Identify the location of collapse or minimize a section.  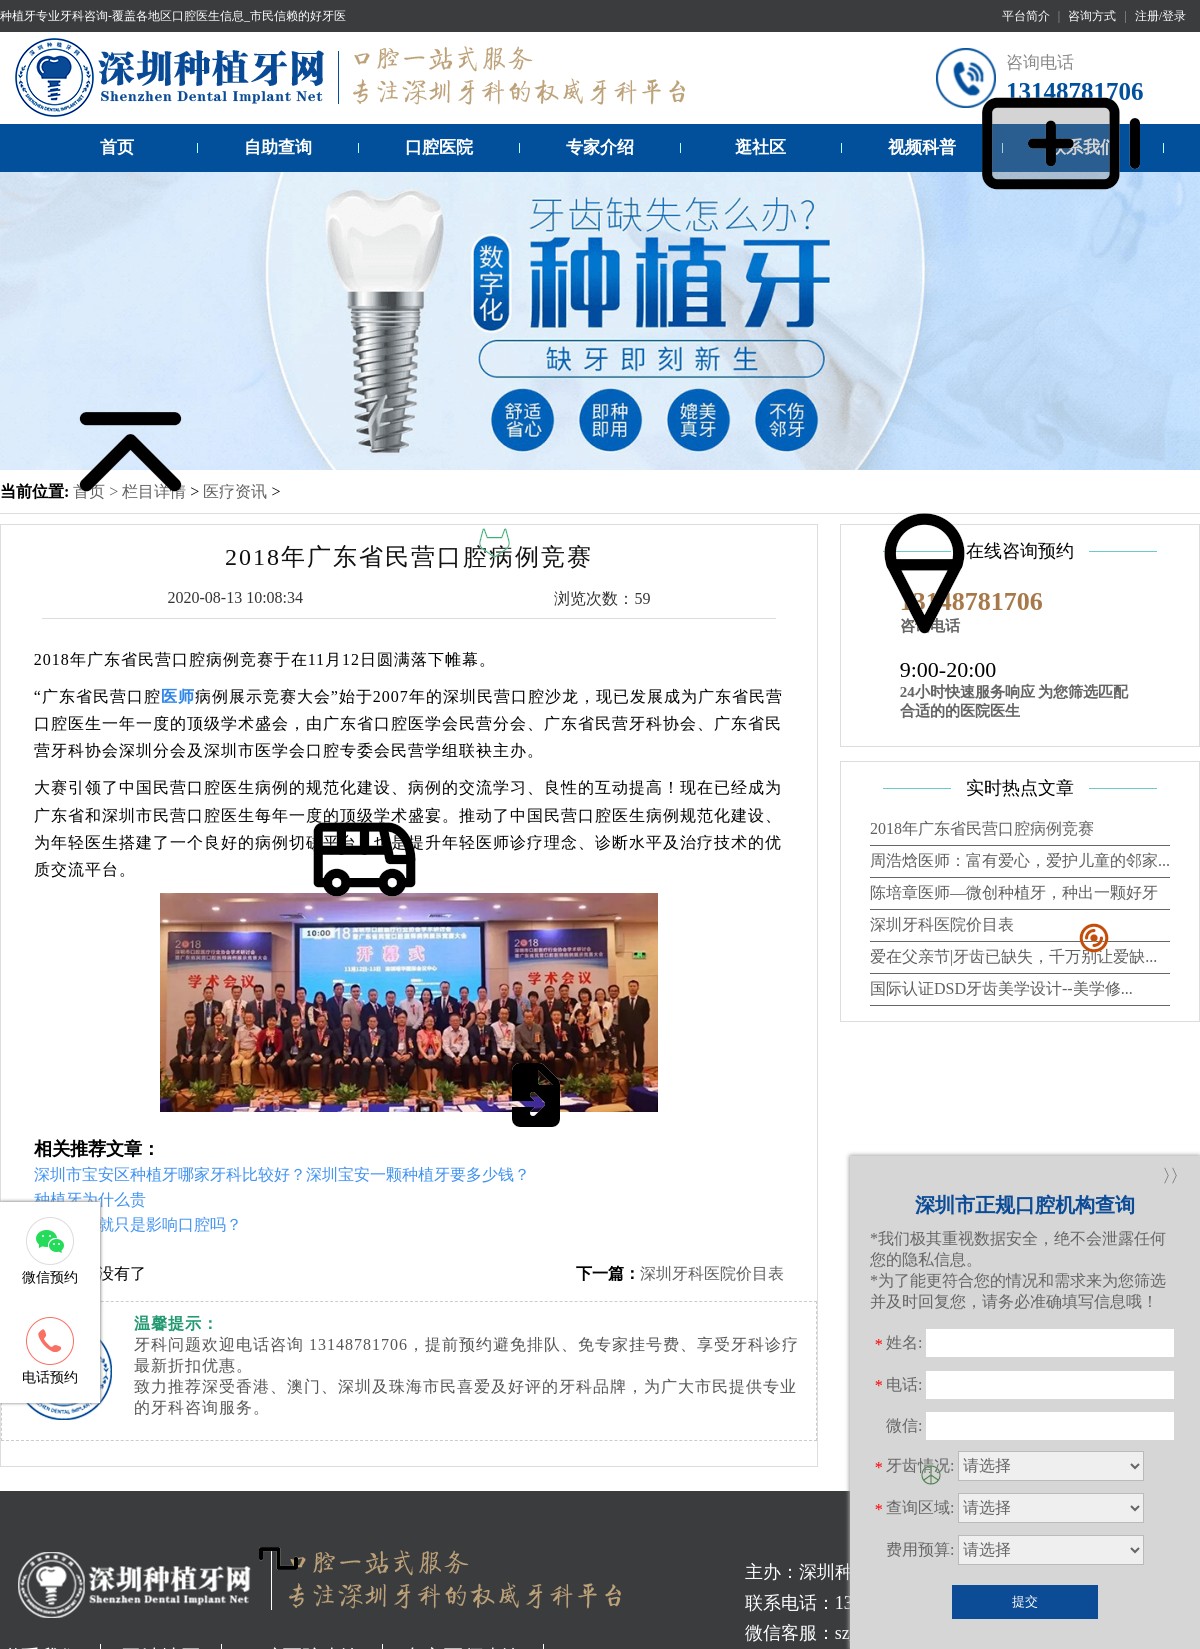
(130, 449).